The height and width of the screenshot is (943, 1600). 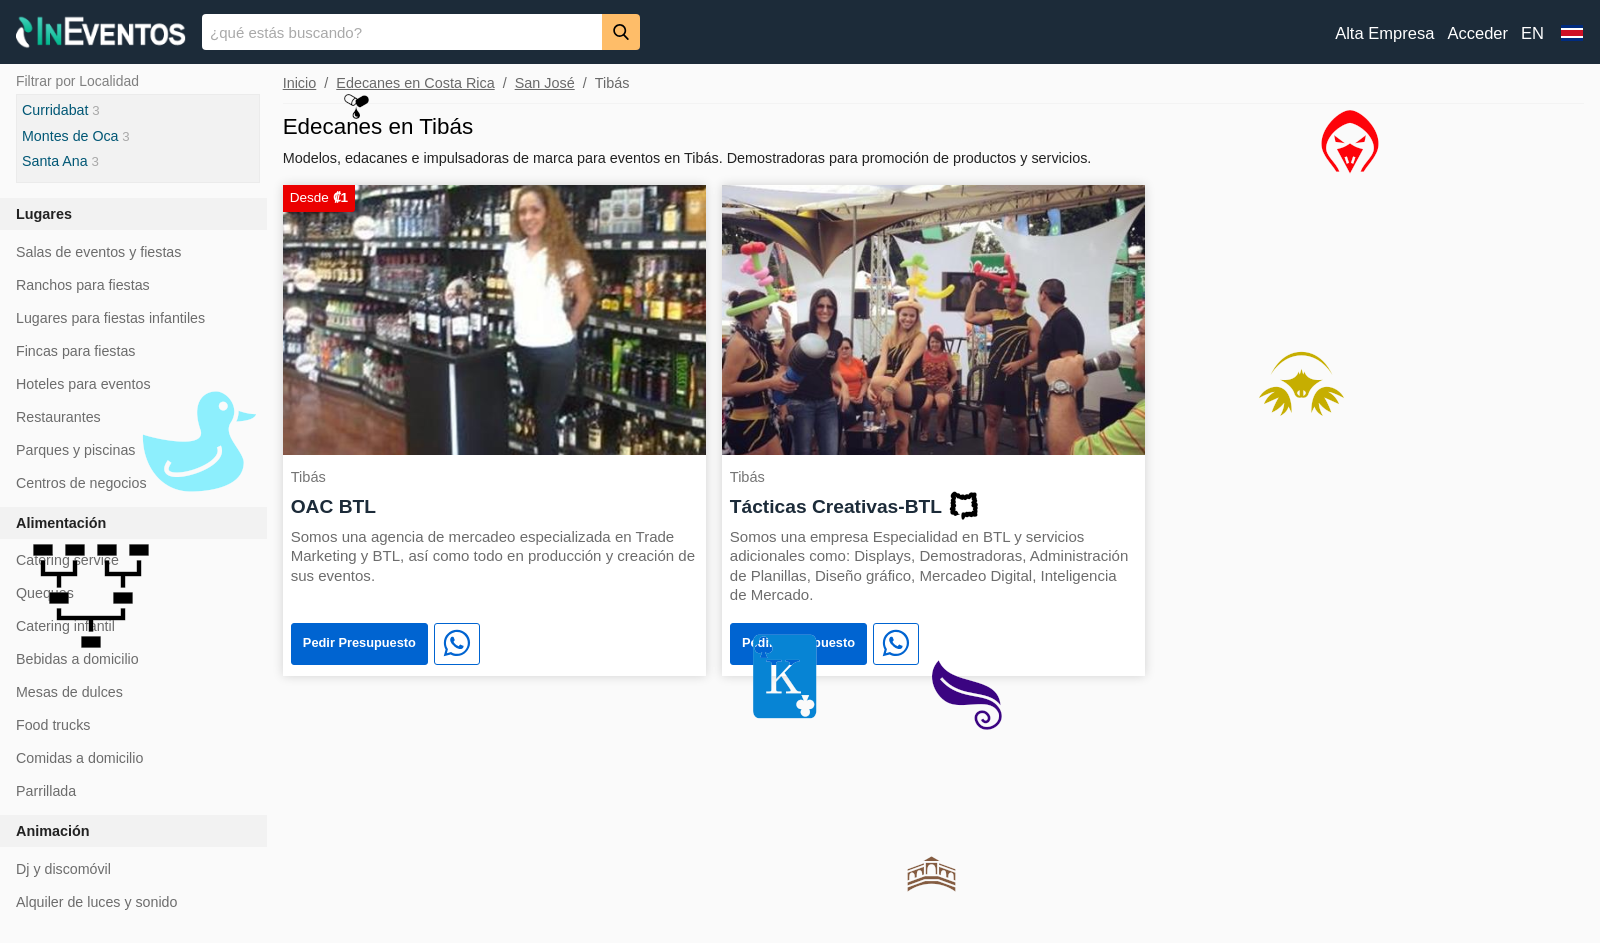 What do you see at coordinates (967, 695) in the screenshot?
I see `indicates natural or organic content` at bounding box center [967, 695].